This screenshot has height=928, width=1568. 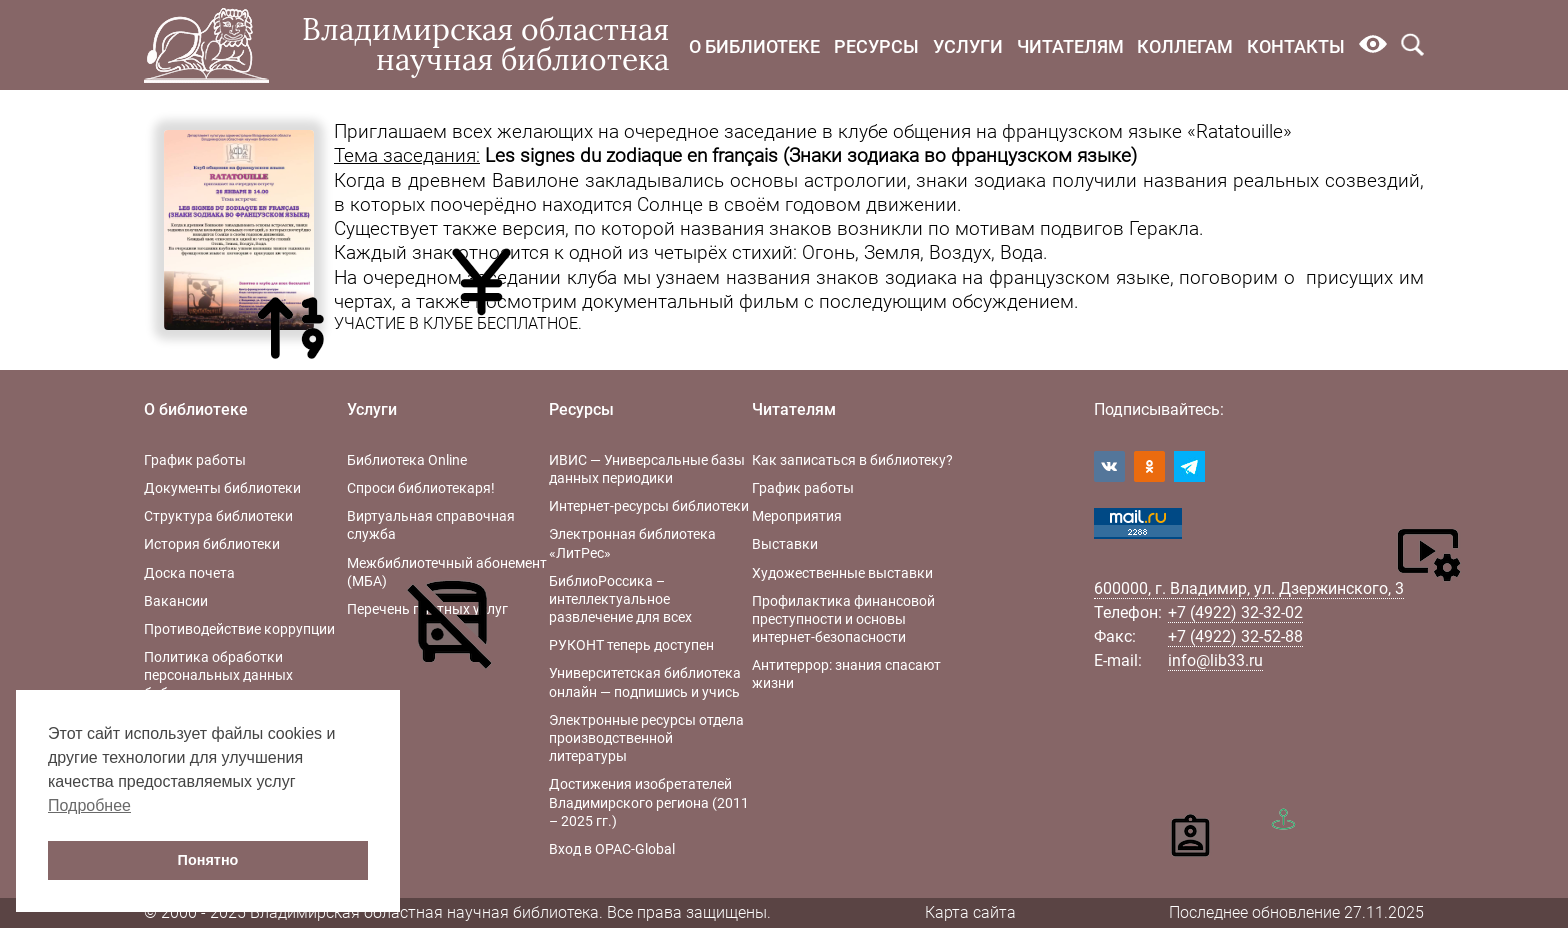 I want to click on indicates transfers are not available at this stop, so click(x=452, y=623).